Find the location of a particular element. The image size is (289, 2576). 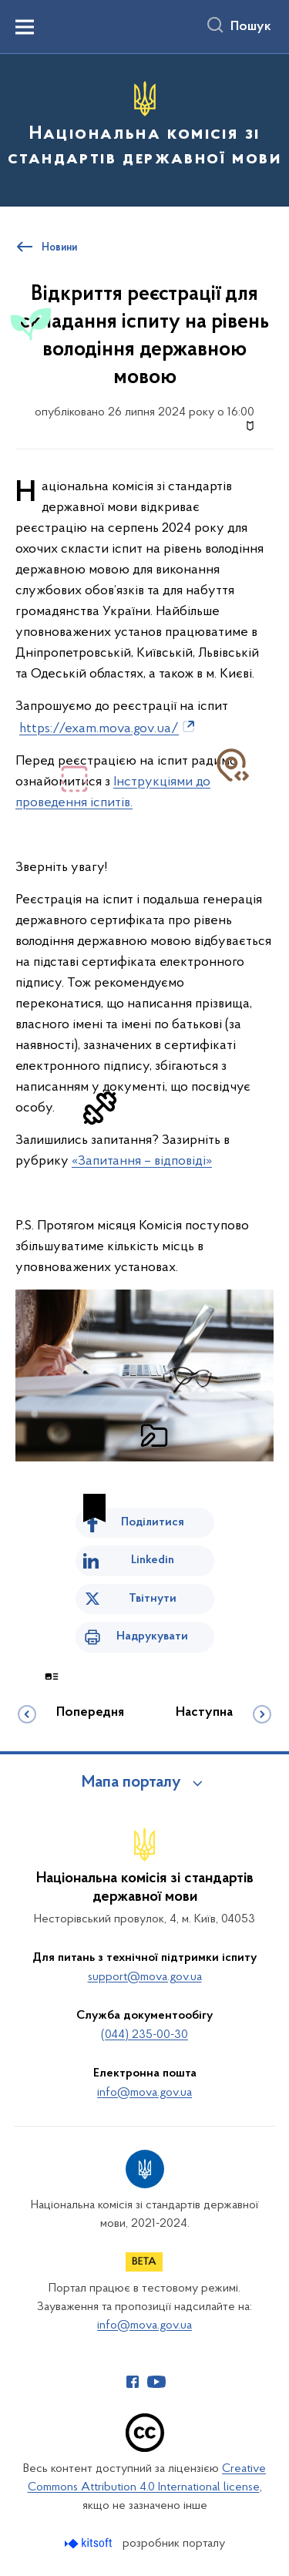

rename or edit a folder is located at coordinates (154, 1436).